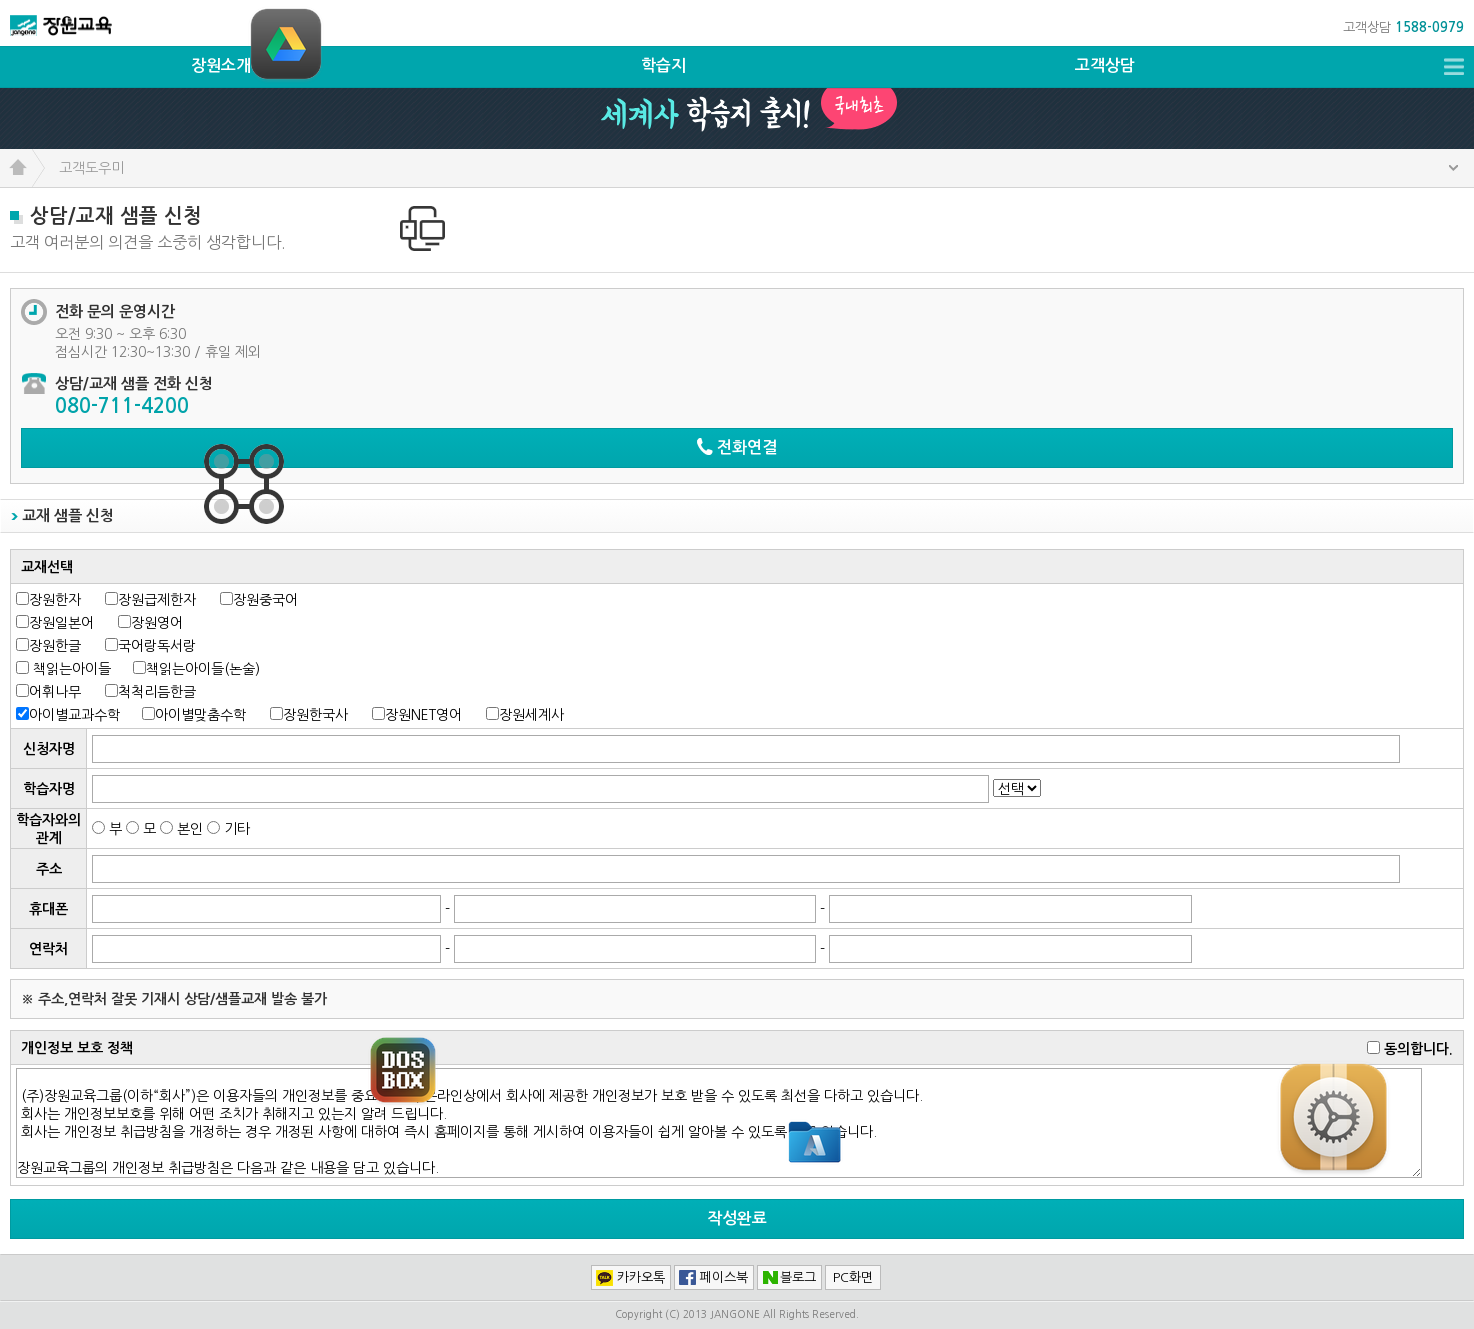  What do you see at coordinates (814, 1143) in the screenshot?
I see `open microsoft azure project folder` at bounding box center [814, 1143].